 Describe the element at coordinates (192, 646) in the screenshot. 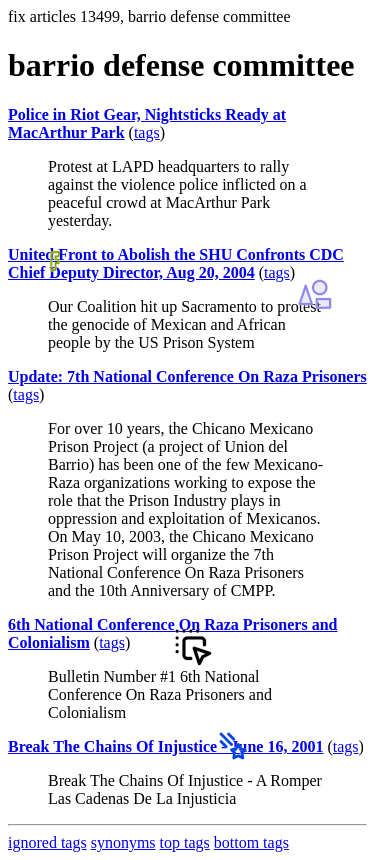

I see `drag and drop to reorder items` at that location.